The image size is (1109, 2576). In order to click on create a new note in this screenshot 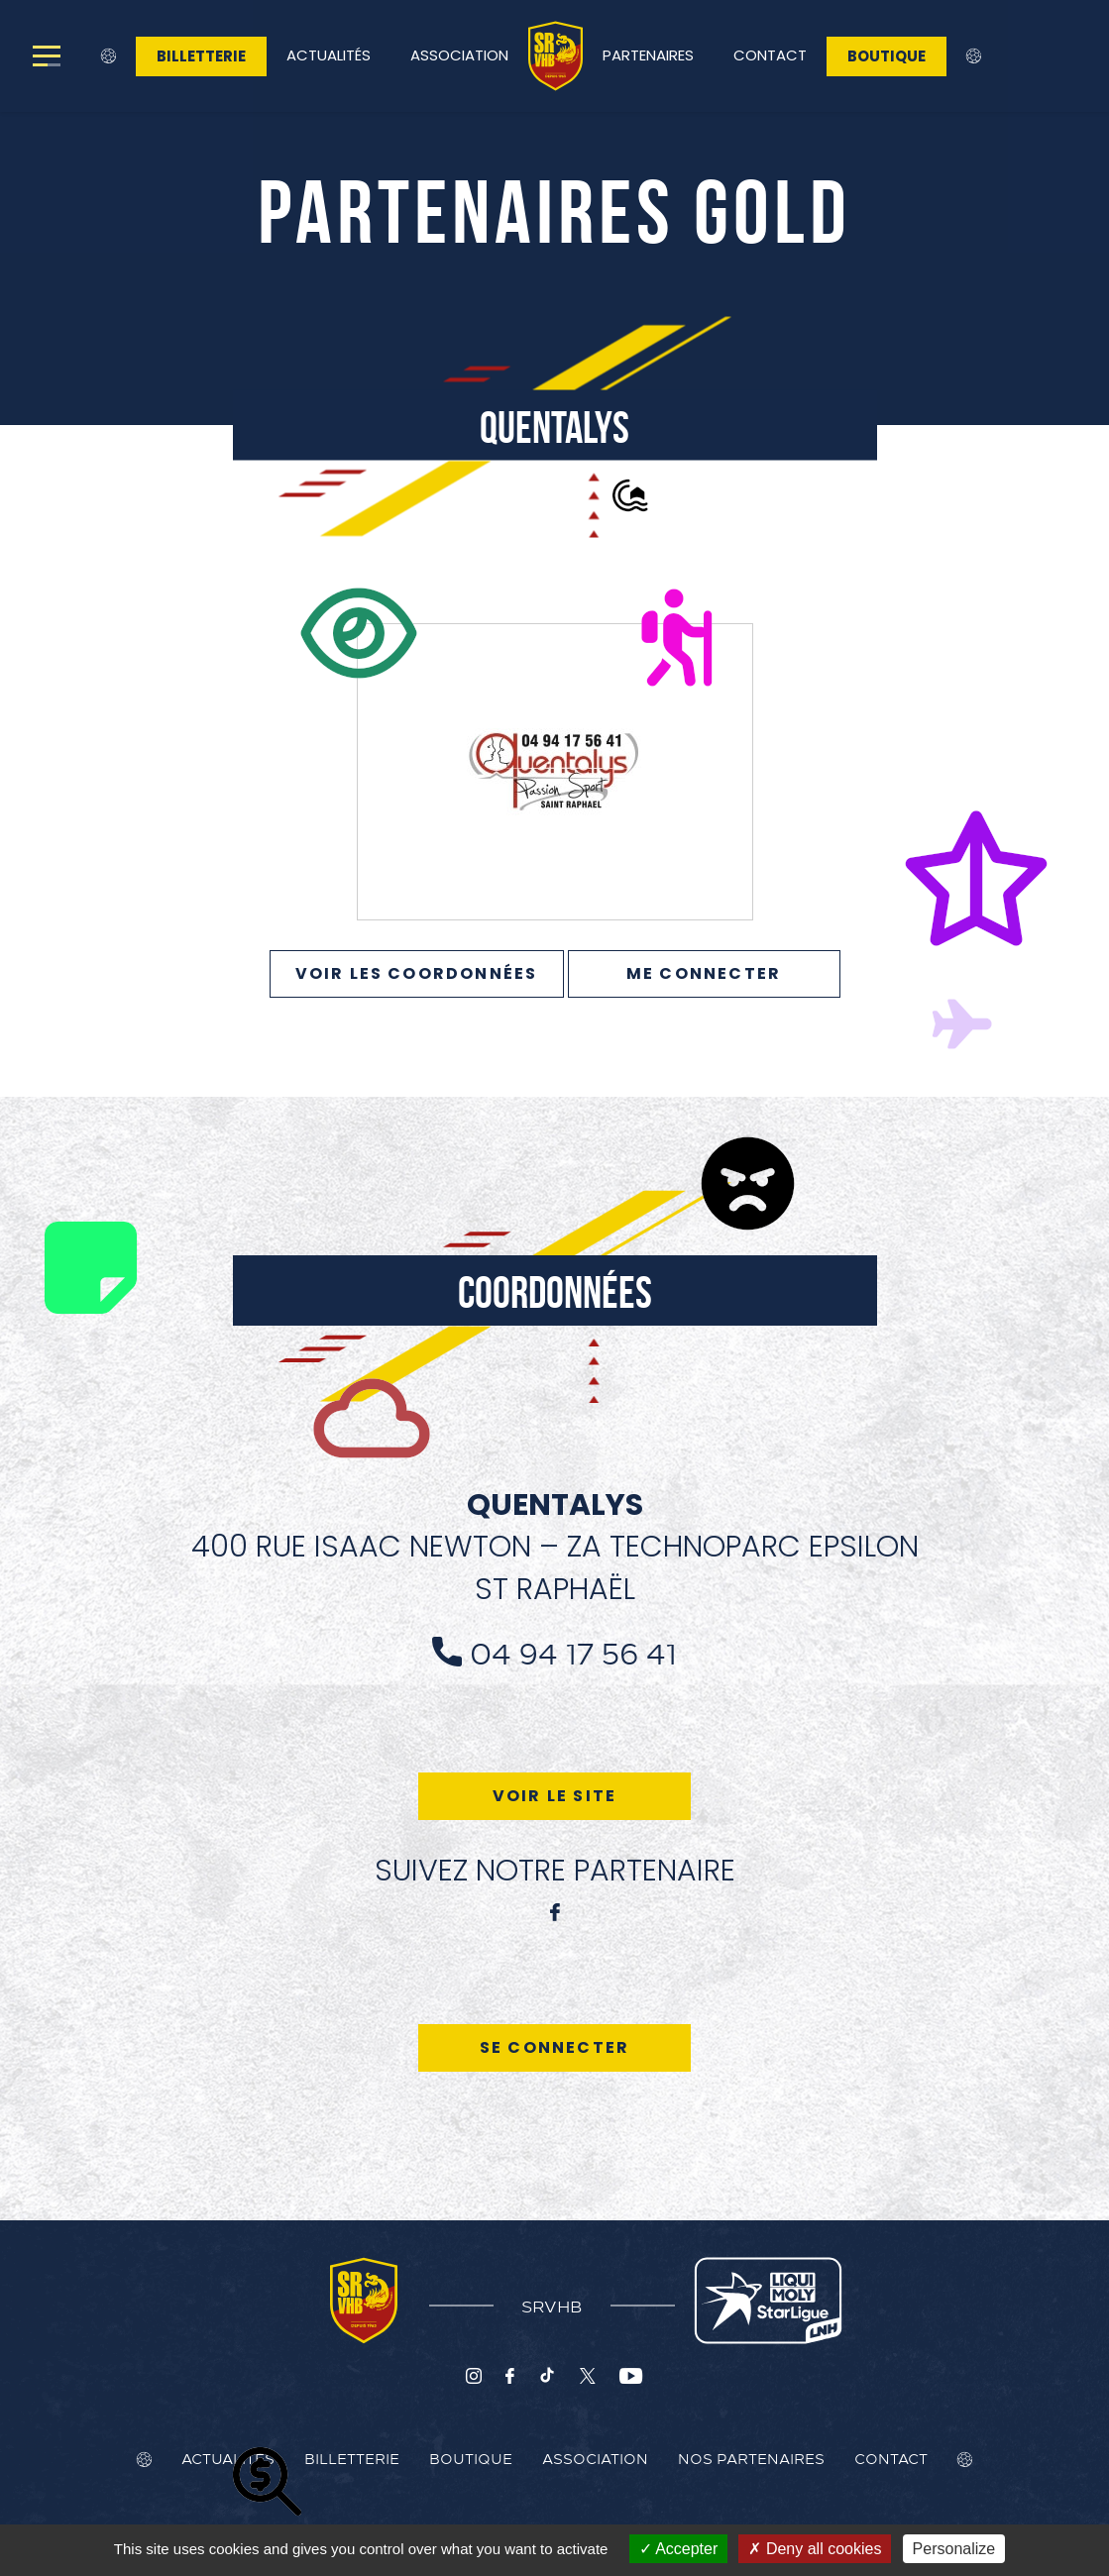, I will do `click(90, 1267)`.